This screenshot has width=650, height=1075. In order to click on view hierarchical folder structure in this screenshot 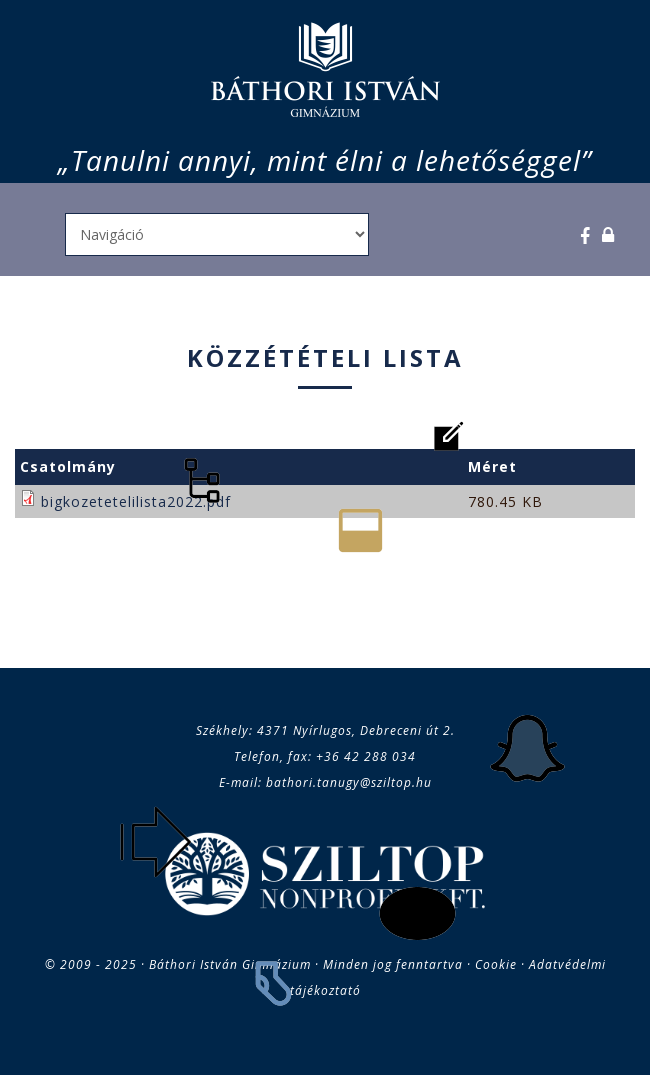, I will do `click(200, 480)`.